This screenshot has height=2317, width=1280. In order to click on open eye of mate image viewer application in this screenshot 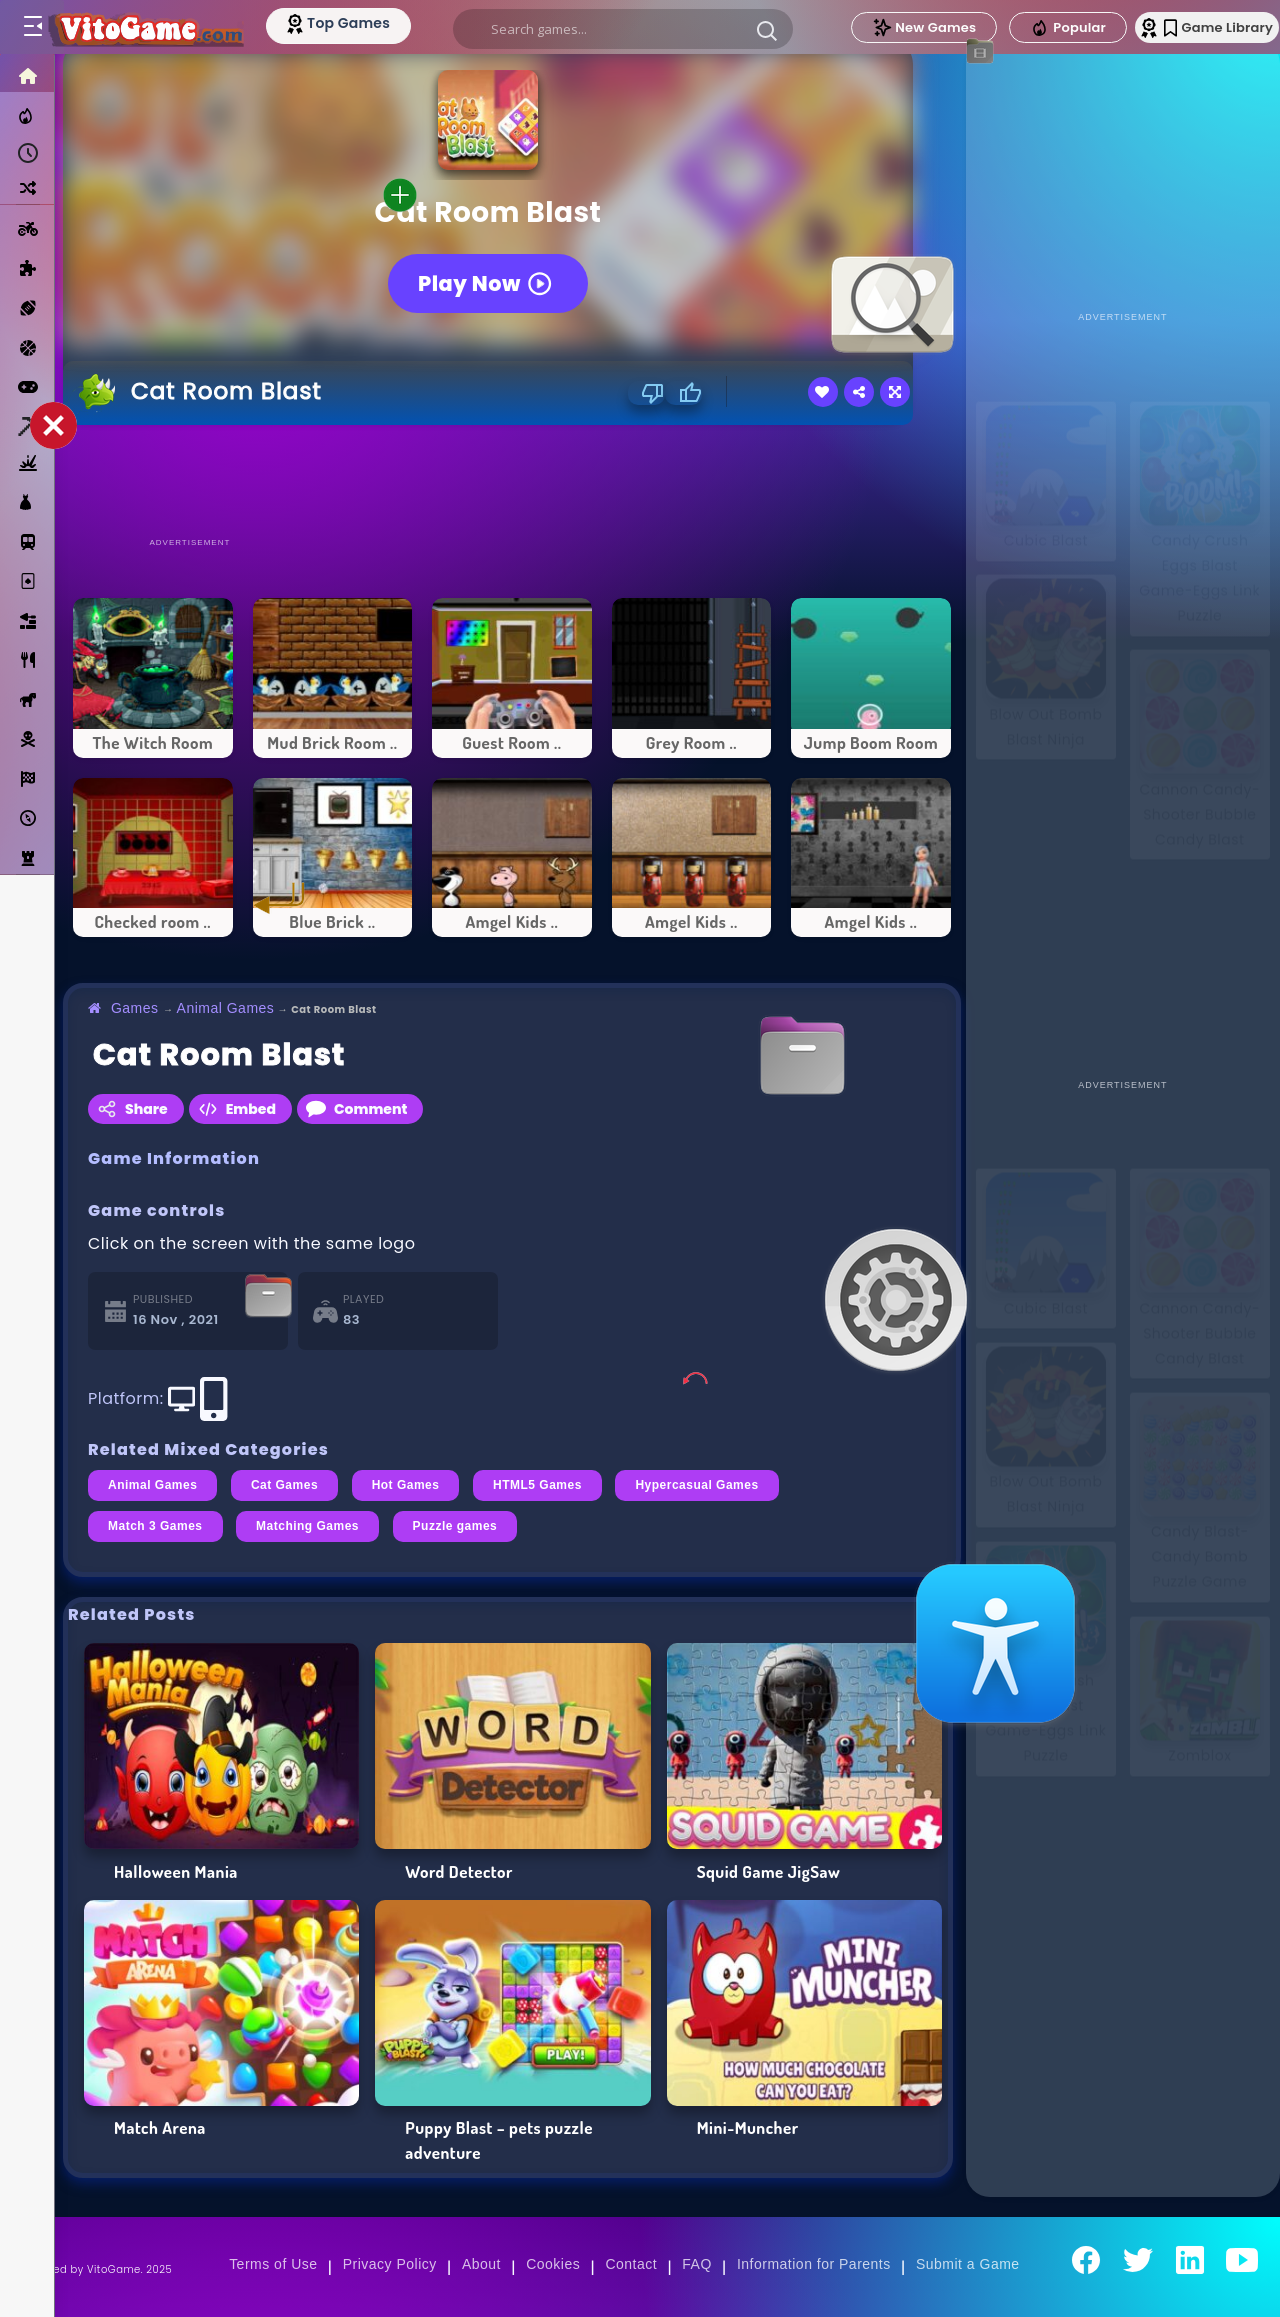, I will do `click(892, 304)`.